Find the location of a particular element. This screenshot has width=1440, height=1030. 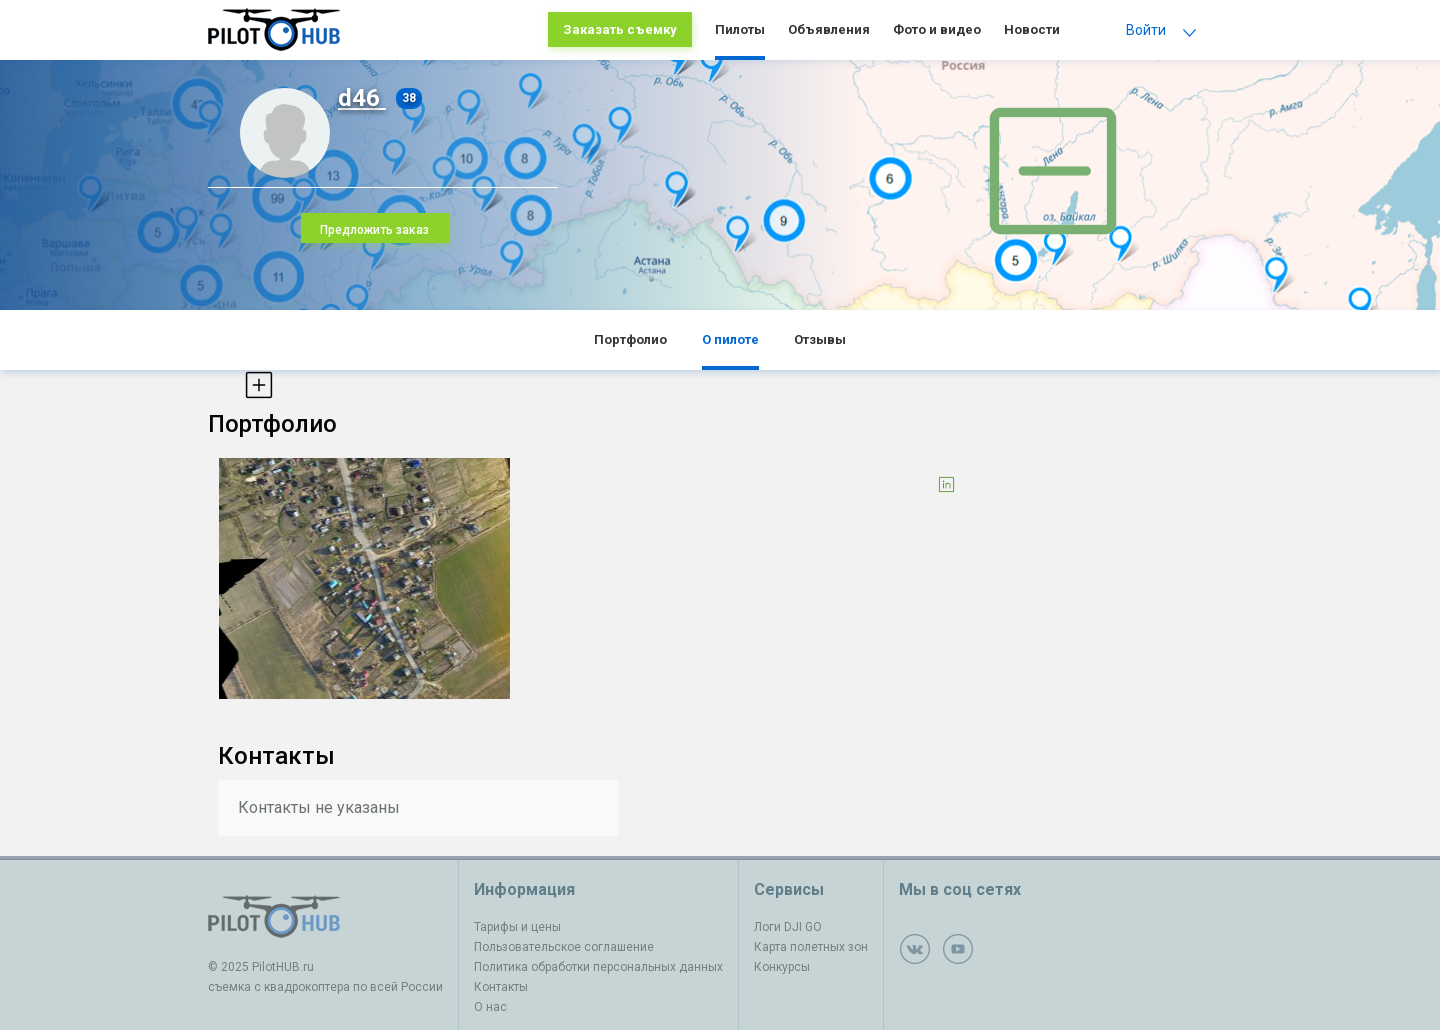

remove item from diff comparison is located at coordinates (1053, 171).